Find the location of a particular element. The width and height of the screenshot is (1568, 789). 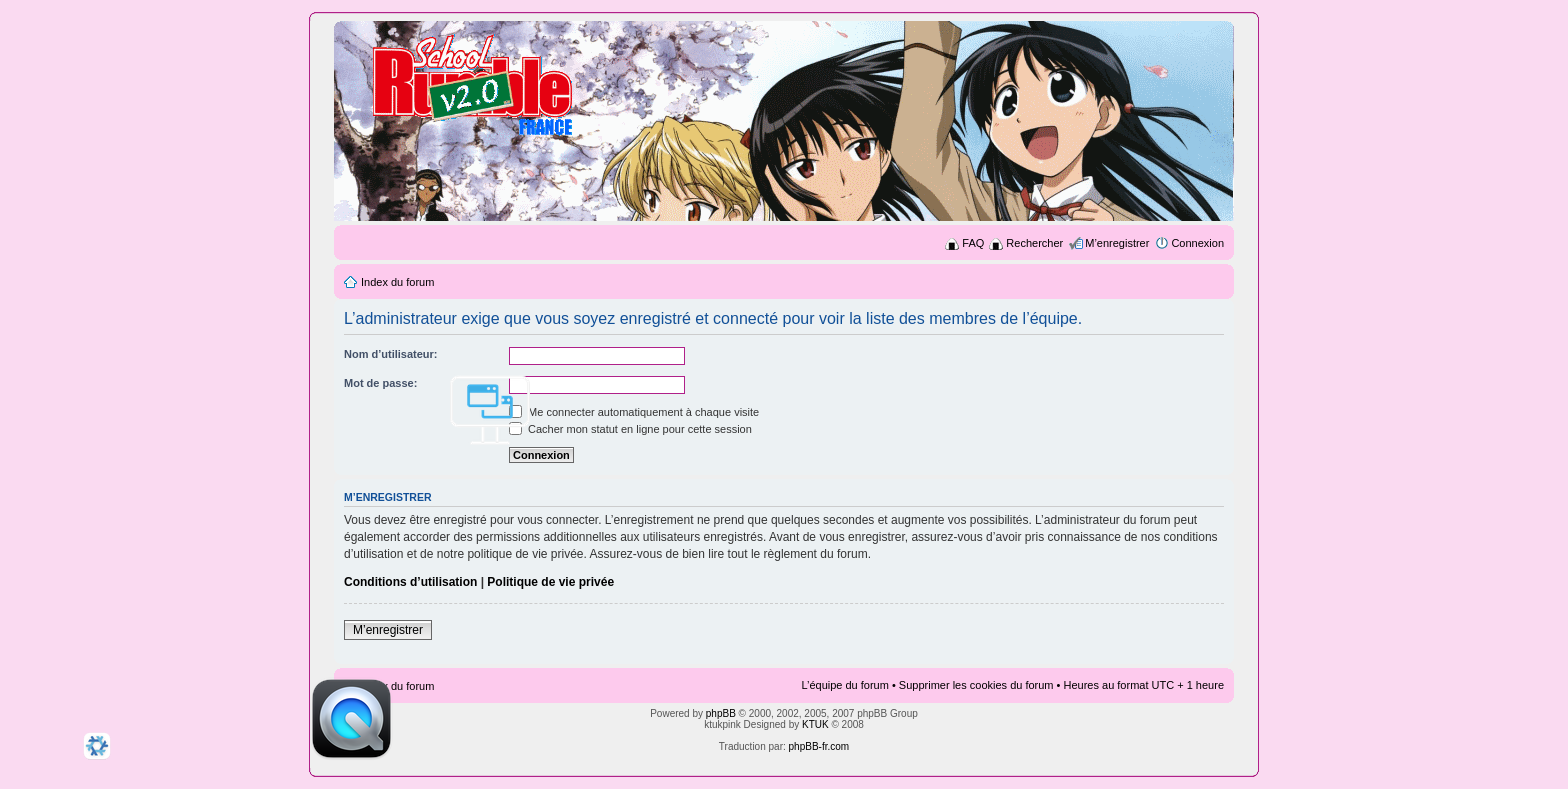

open nixos configuration or settings is located at coordinates (97, 746).